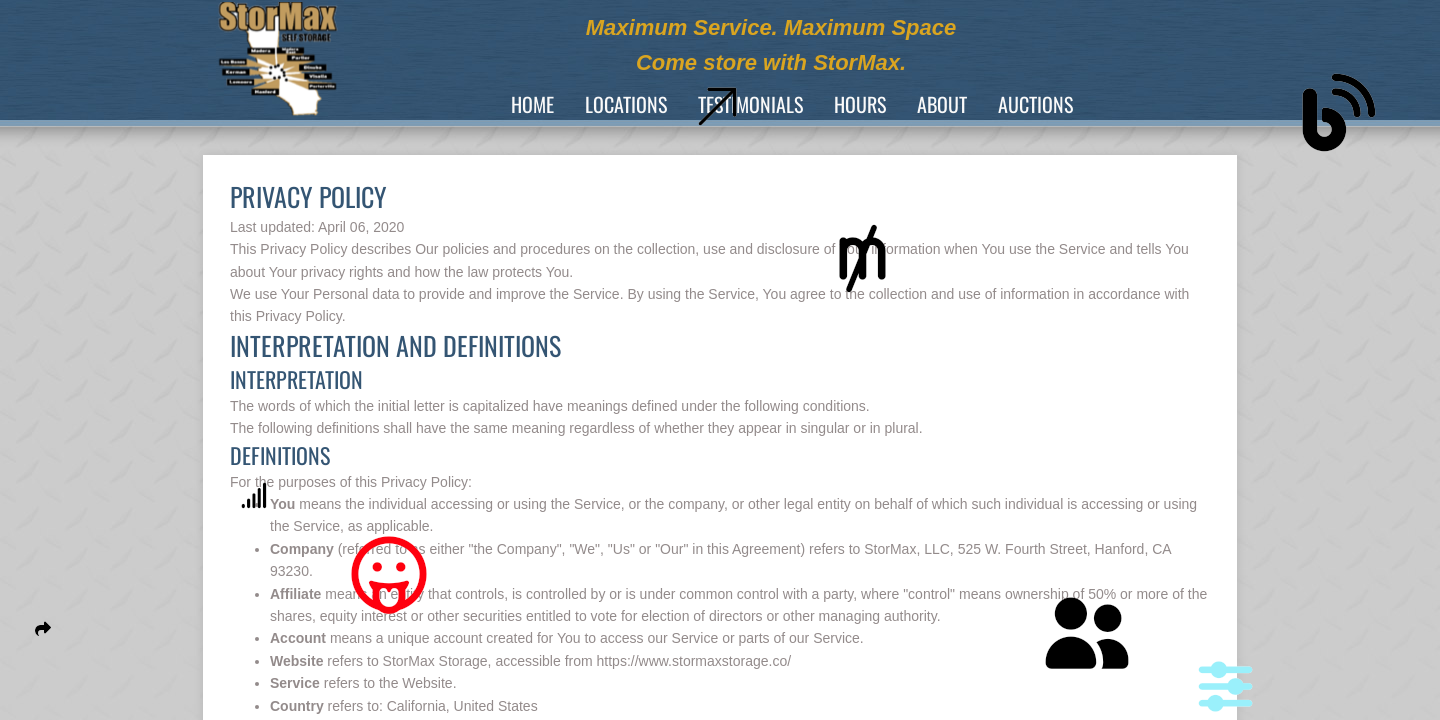 The image size is (1440, 720). What do you see at coordinates (255, 497) in the screenshot?
I see `indicates full cellular signal strength` at bounding box center [255, 497].